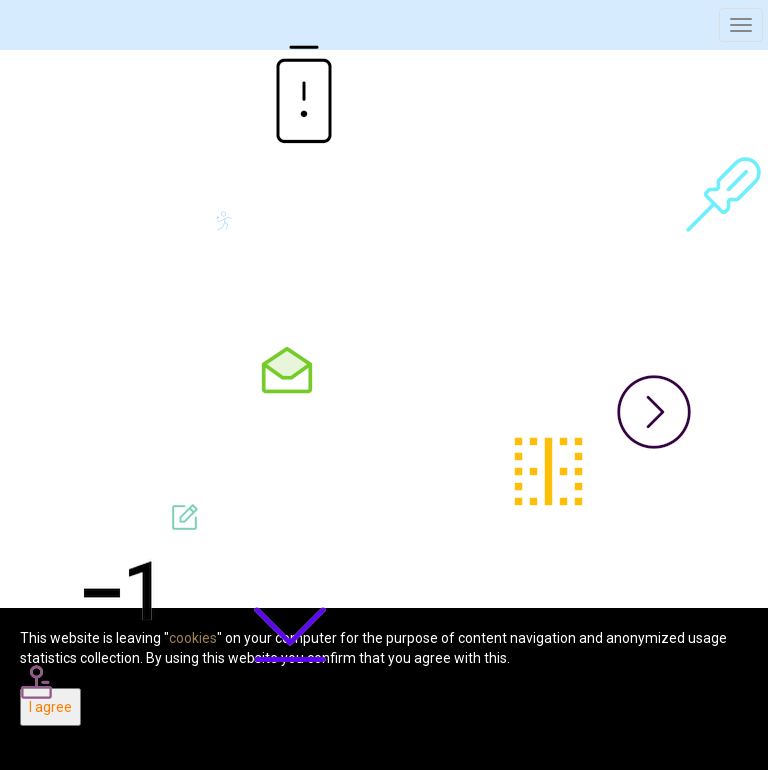 The image size is (768, 770). I want to click on access settings or configuration options, so click(723, 194).